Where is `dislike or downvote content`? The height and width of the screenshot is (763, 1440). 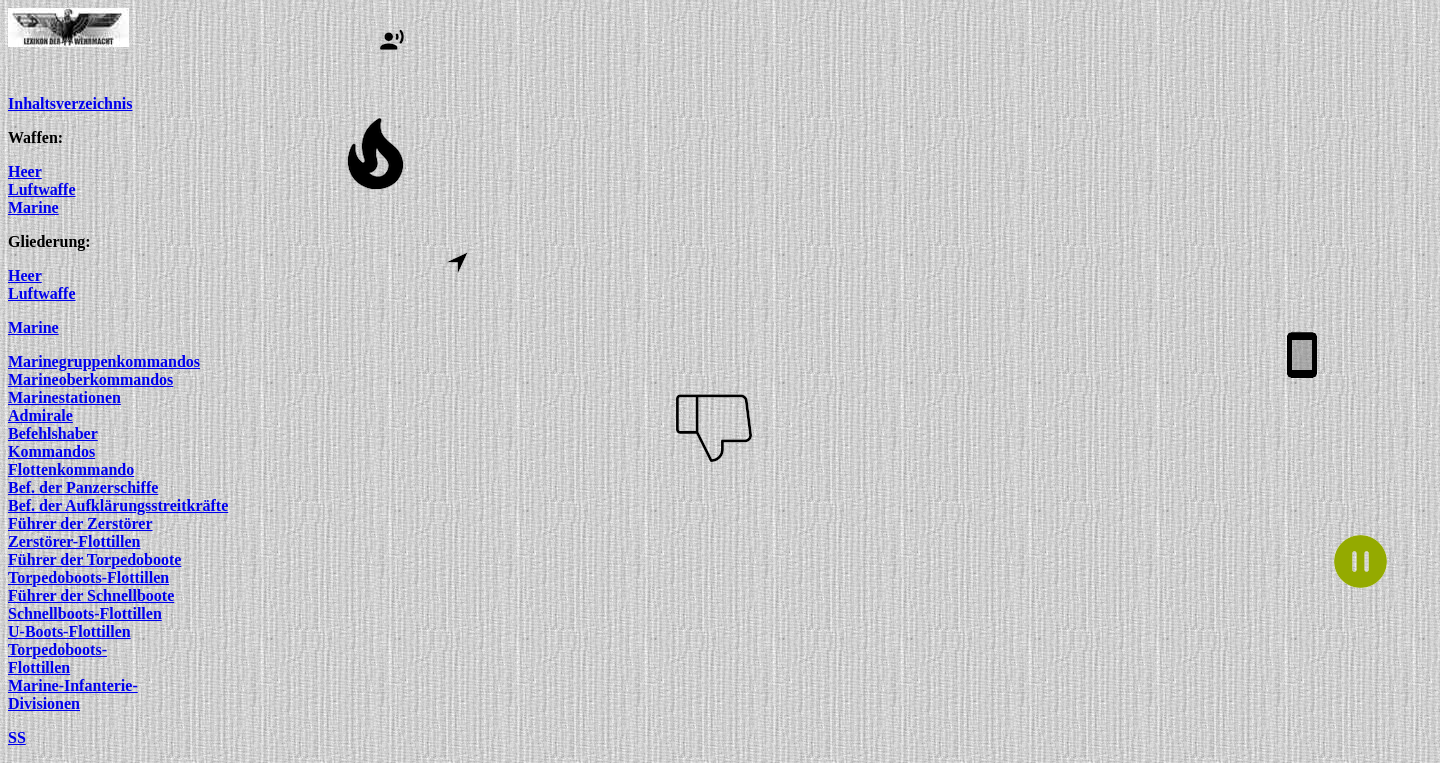 dislike or downvote content is located at coordinates (714, 424).